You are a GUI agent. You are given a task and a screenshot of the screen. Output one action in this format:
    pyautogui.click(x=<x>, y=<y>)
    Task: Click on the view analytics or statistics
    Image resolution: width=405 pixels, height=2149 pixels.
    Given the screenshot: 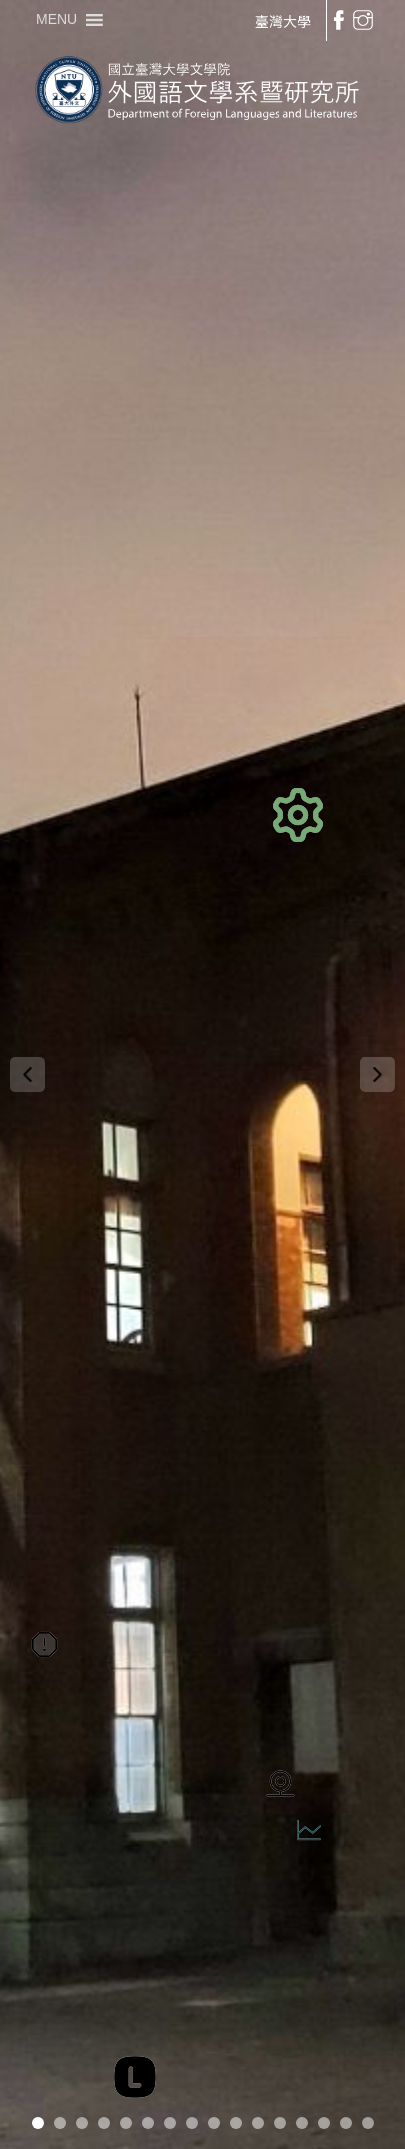 What is the action you would take?
    pyautogui.click(x=309, y=1830)
    